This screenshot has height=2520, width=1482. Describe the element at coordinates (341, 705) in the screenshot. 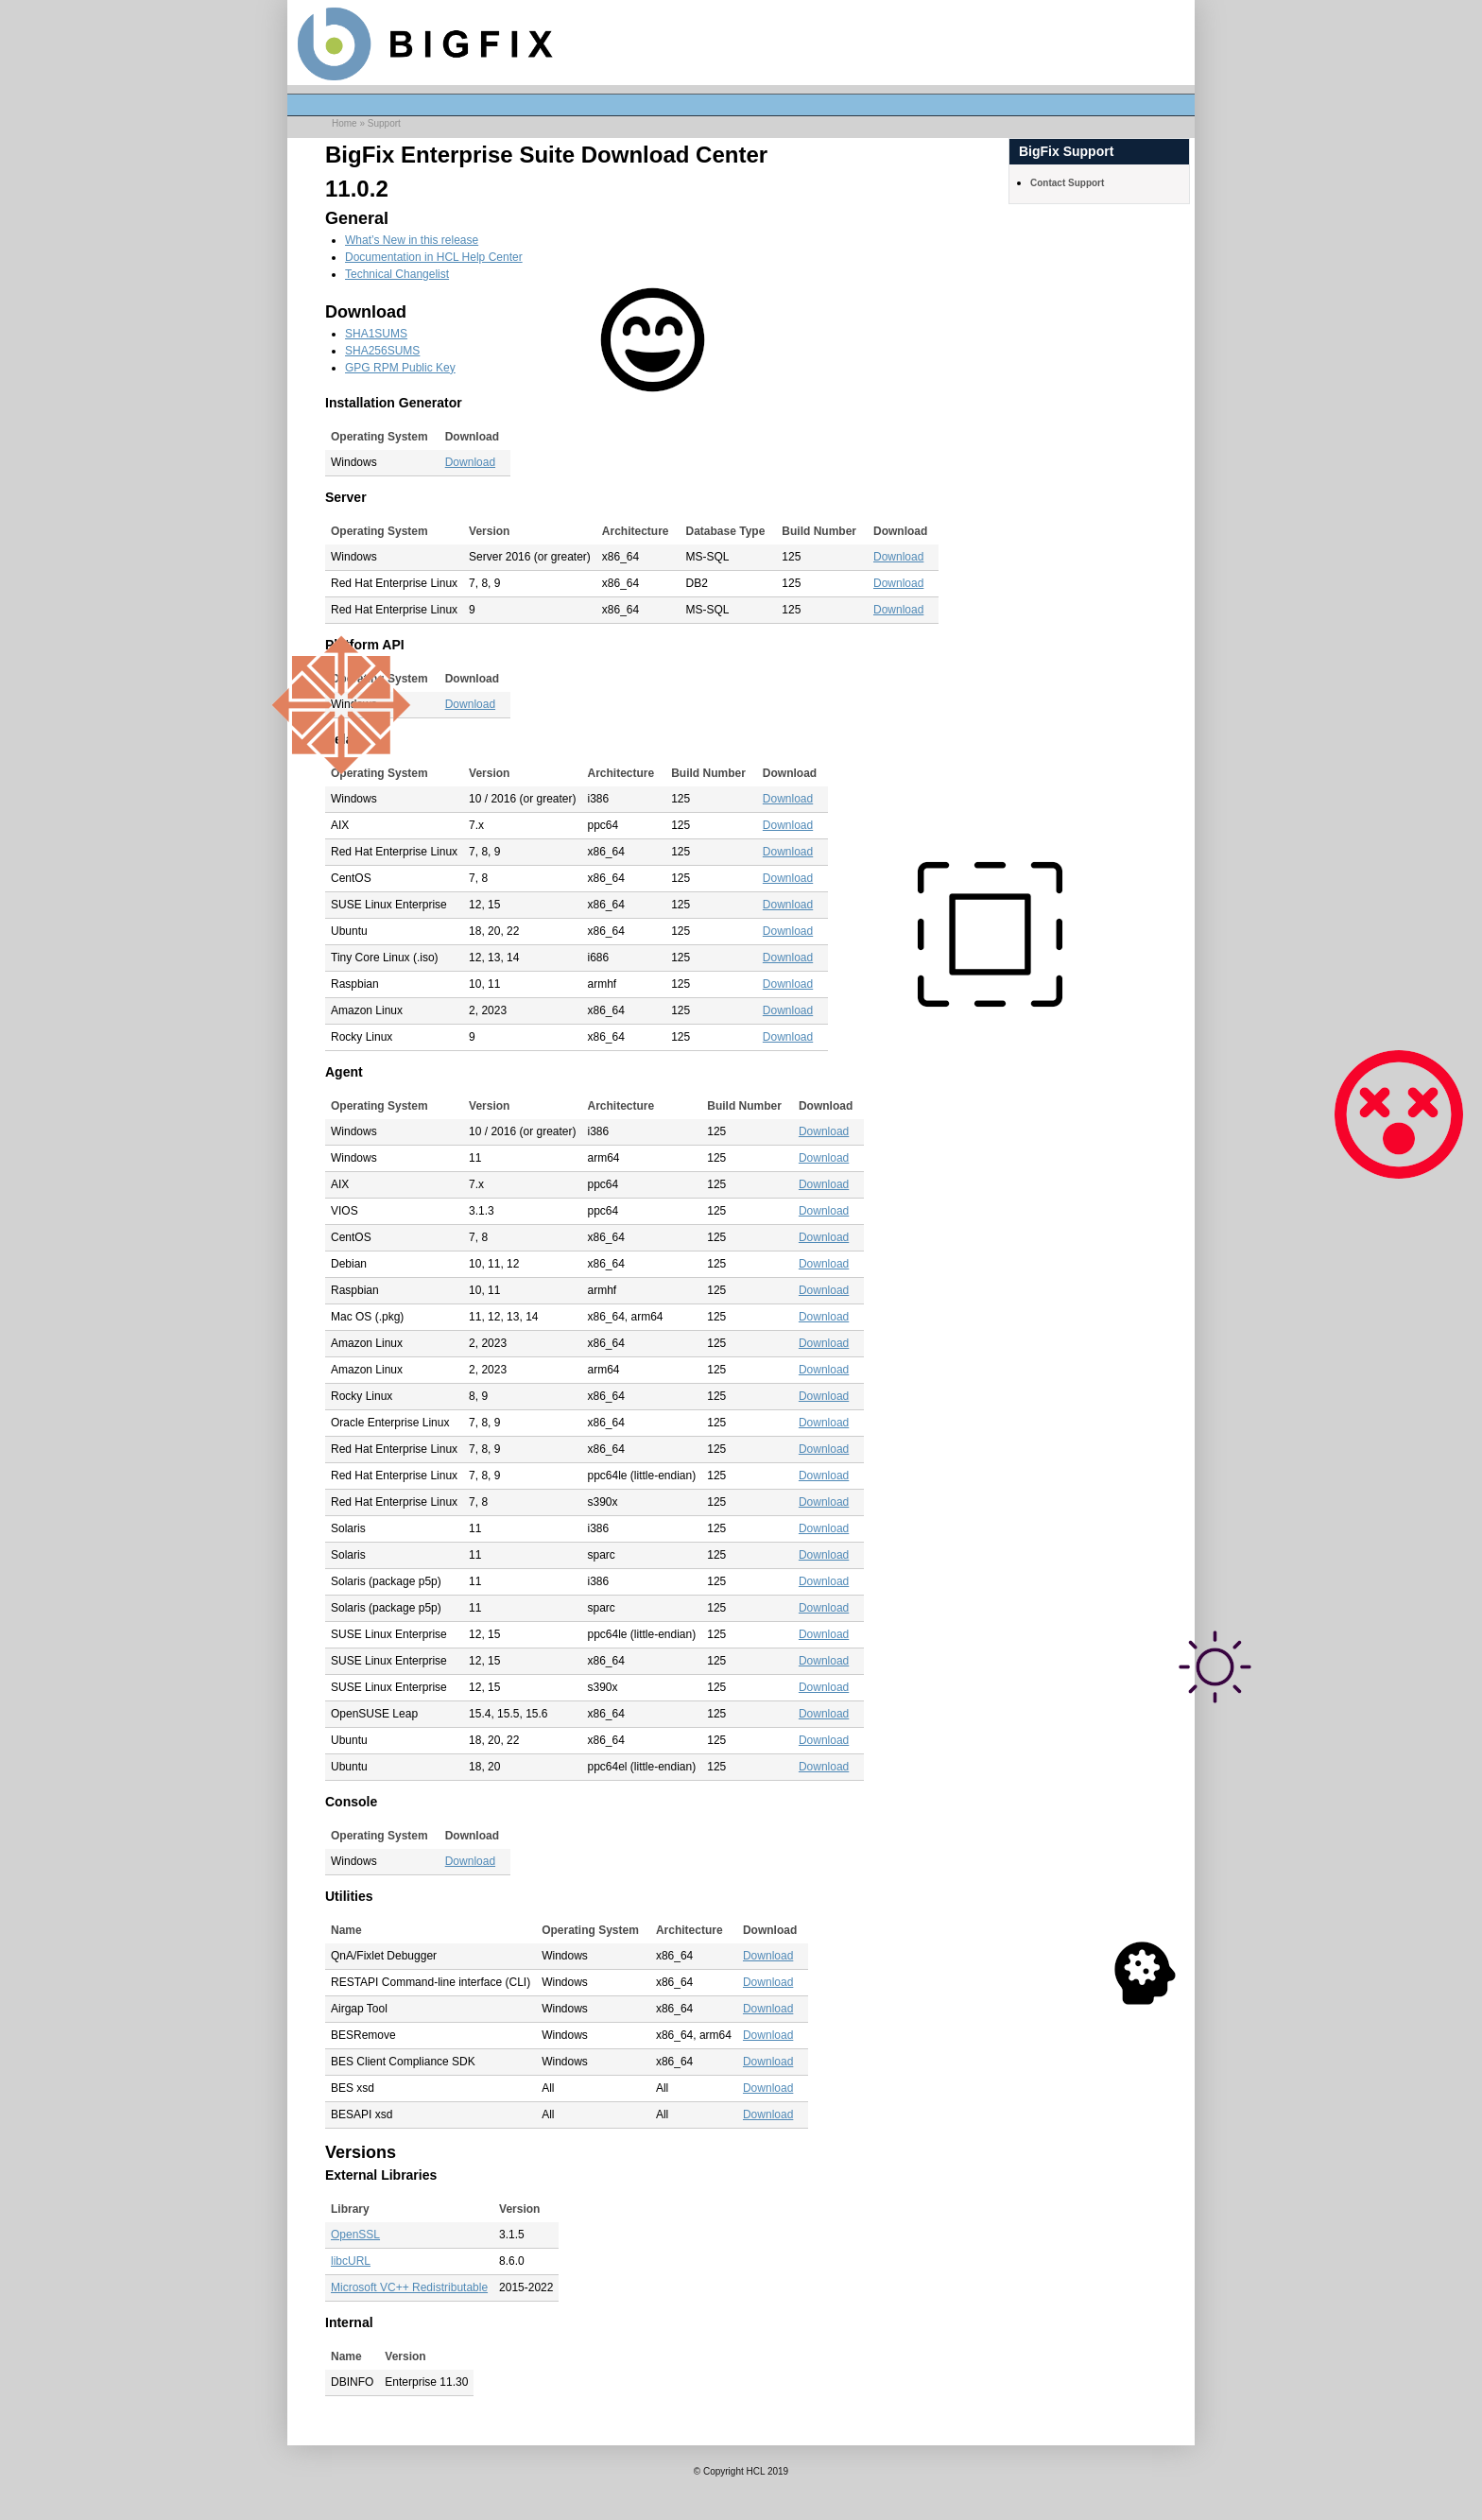

I see `centos linux distribution logo` at that location.